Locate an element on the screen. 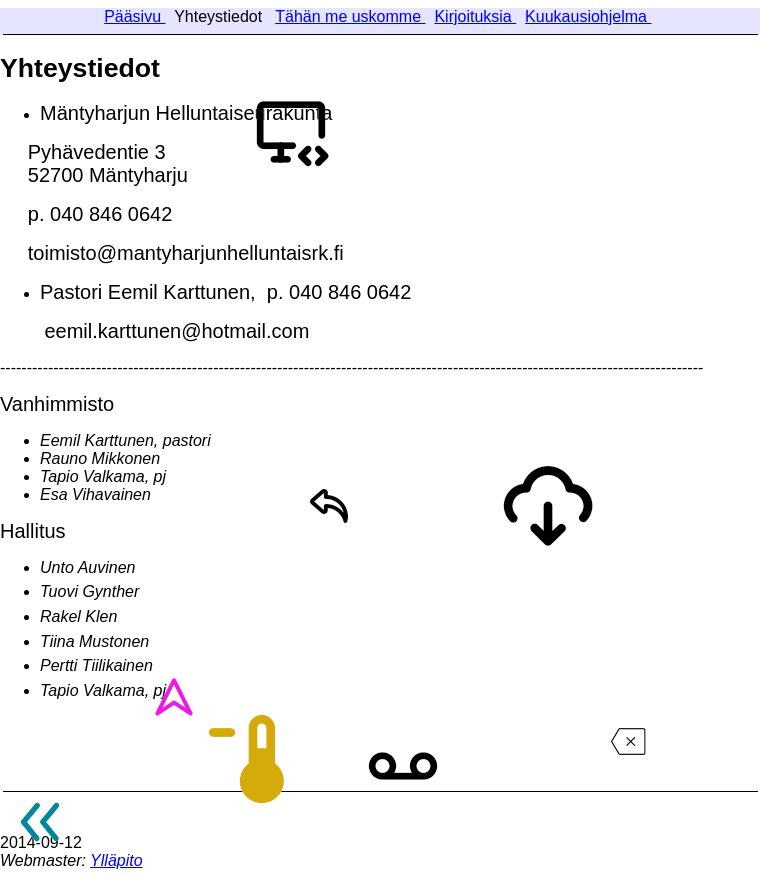 This screenshot has width=760, height=878. access desktop development environment is located at coordinates (291, 132).